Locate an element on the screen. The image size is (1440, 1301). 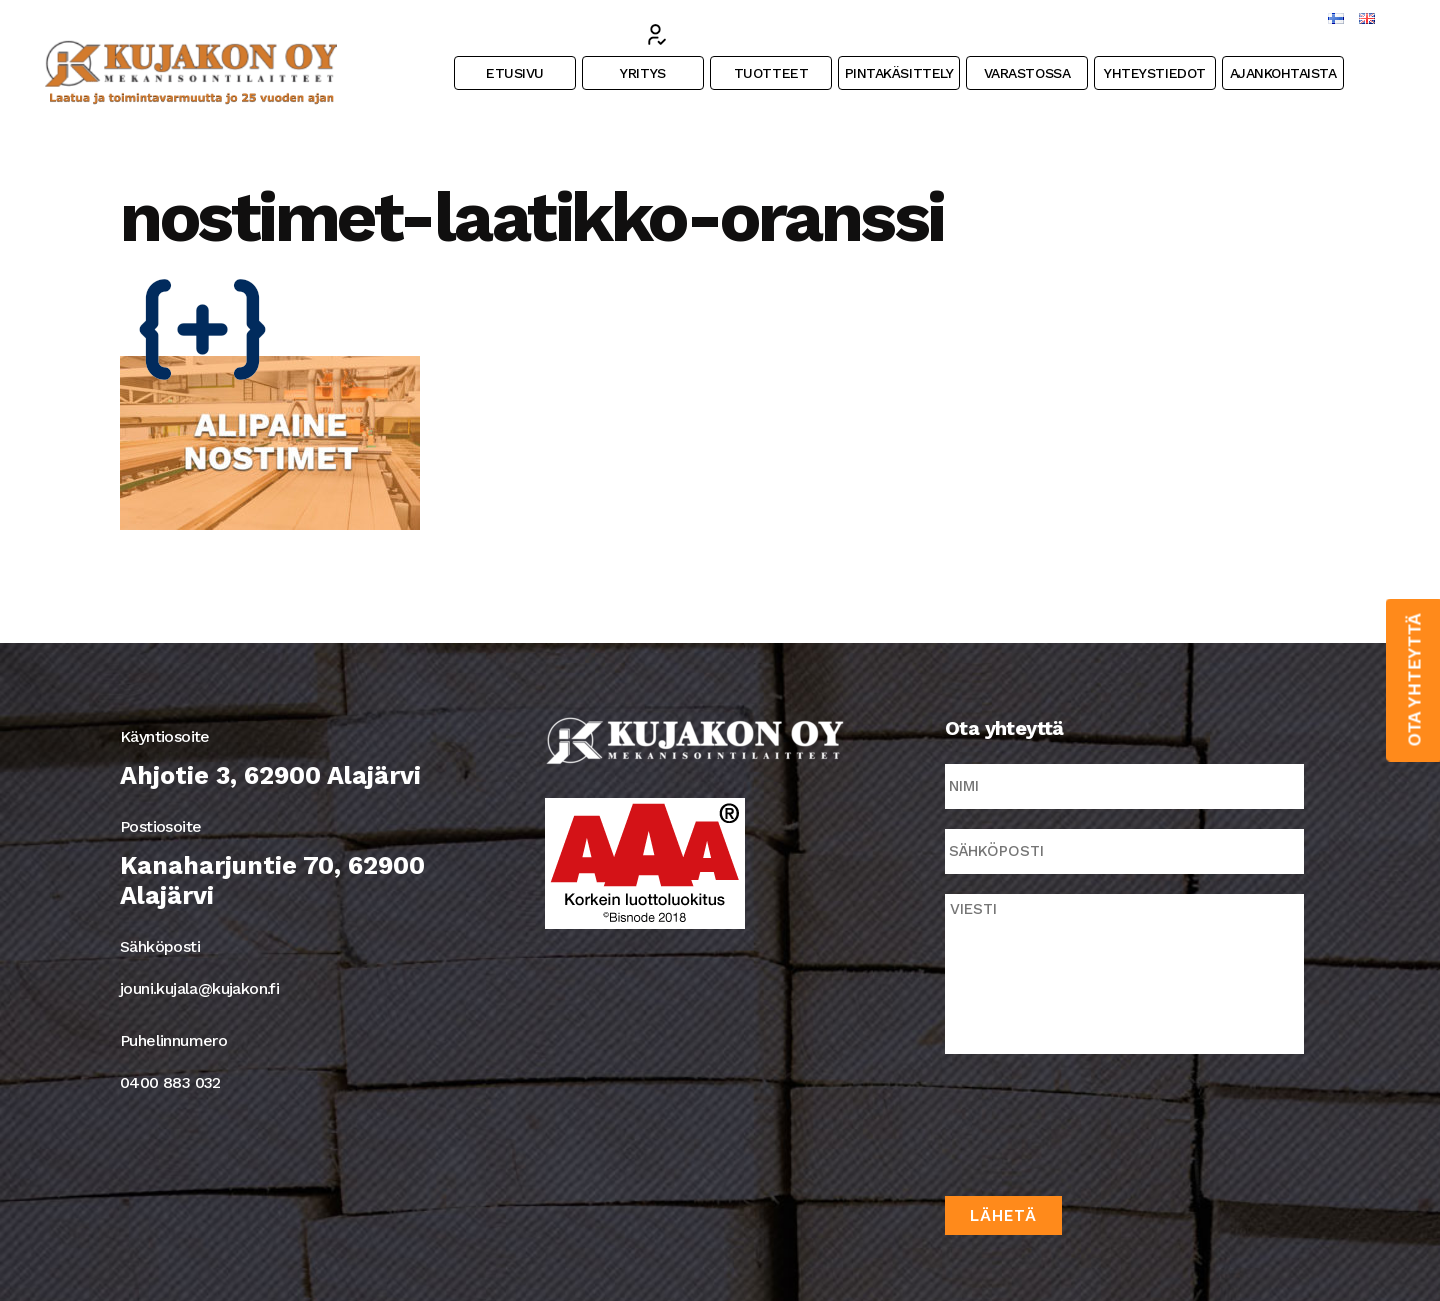
add a new code snippet or block is located at coordinates (202, 329).